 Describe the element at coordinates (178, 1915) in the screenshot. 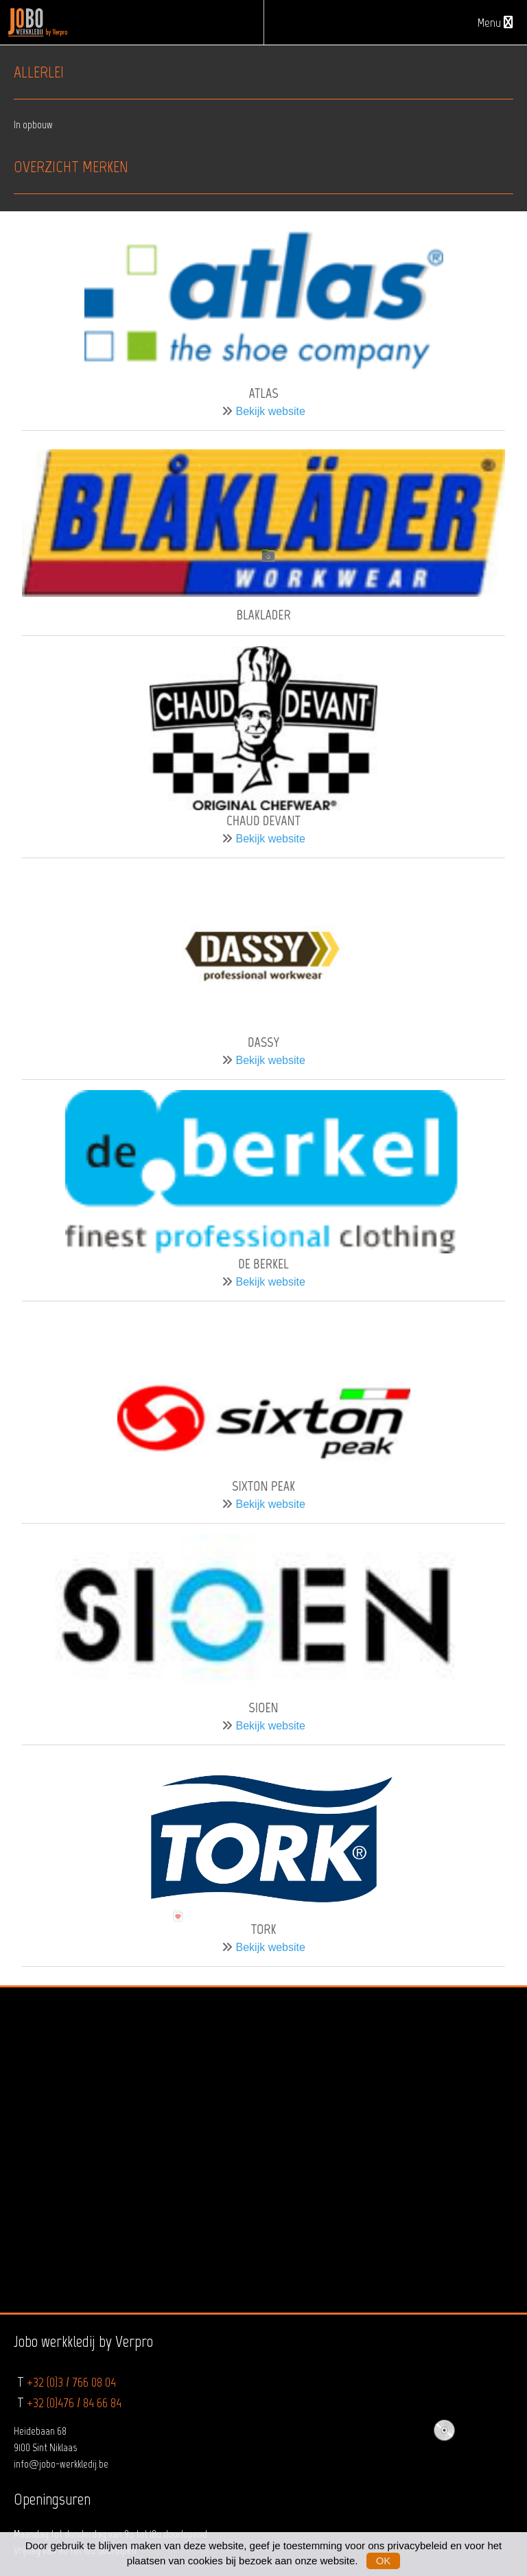

I see `ruby programming language source file` at that location.